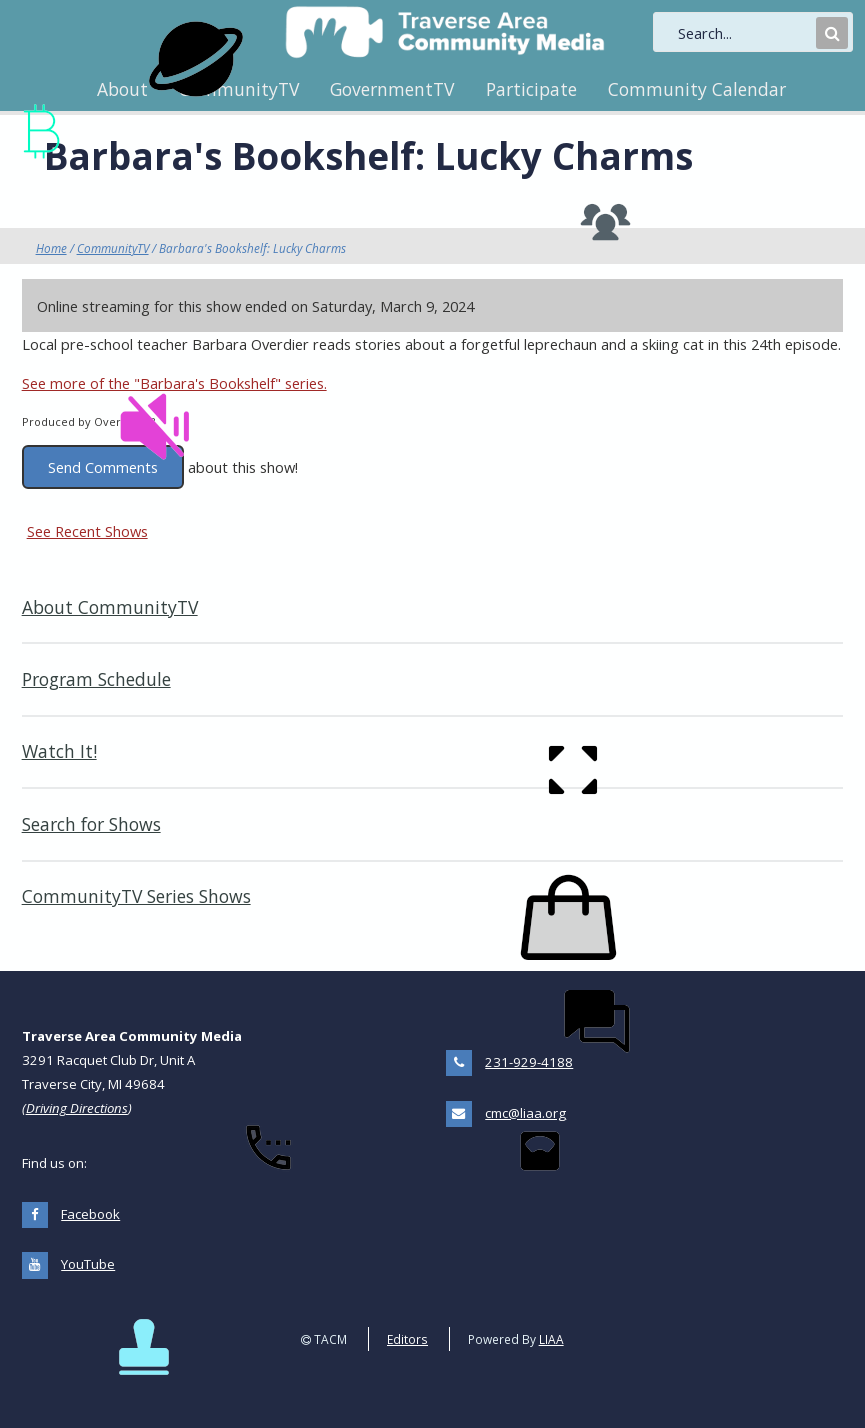 The width and height of the screenshot is (865, 1428). What do you see at coordinates (196, 59) in the screenshot?
I see `explore global or worldwide content` at bounding box center [196, 59].